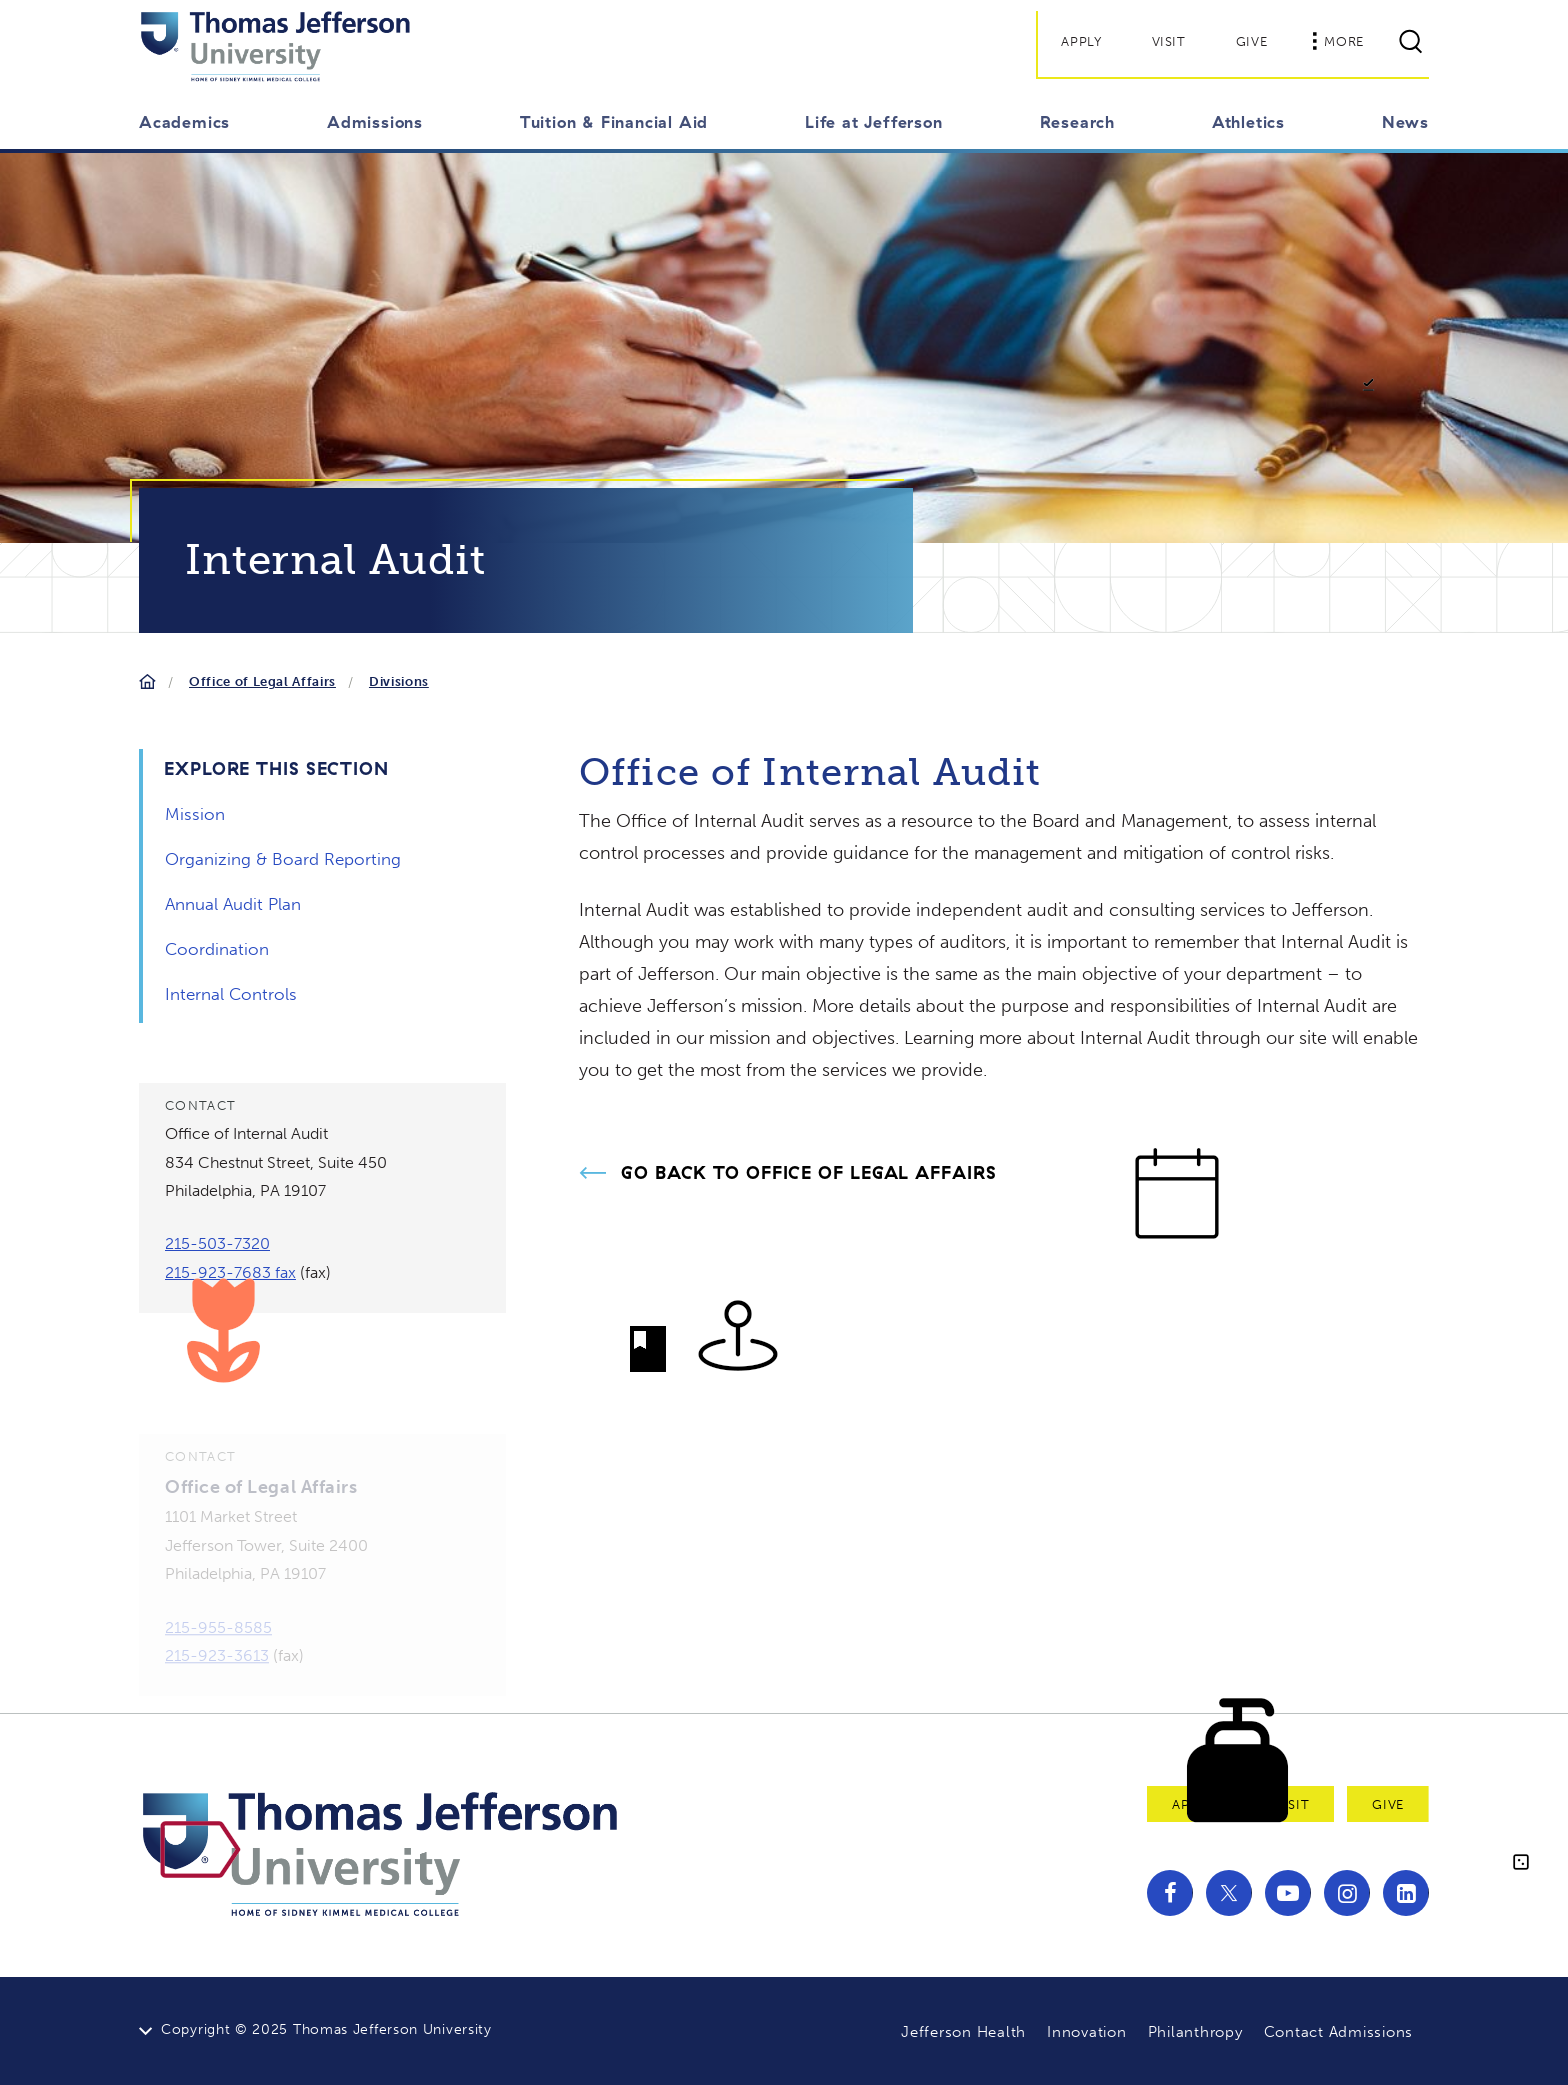  I want to click on access hand washing or hygiene instructions, so click(1237, 1762).